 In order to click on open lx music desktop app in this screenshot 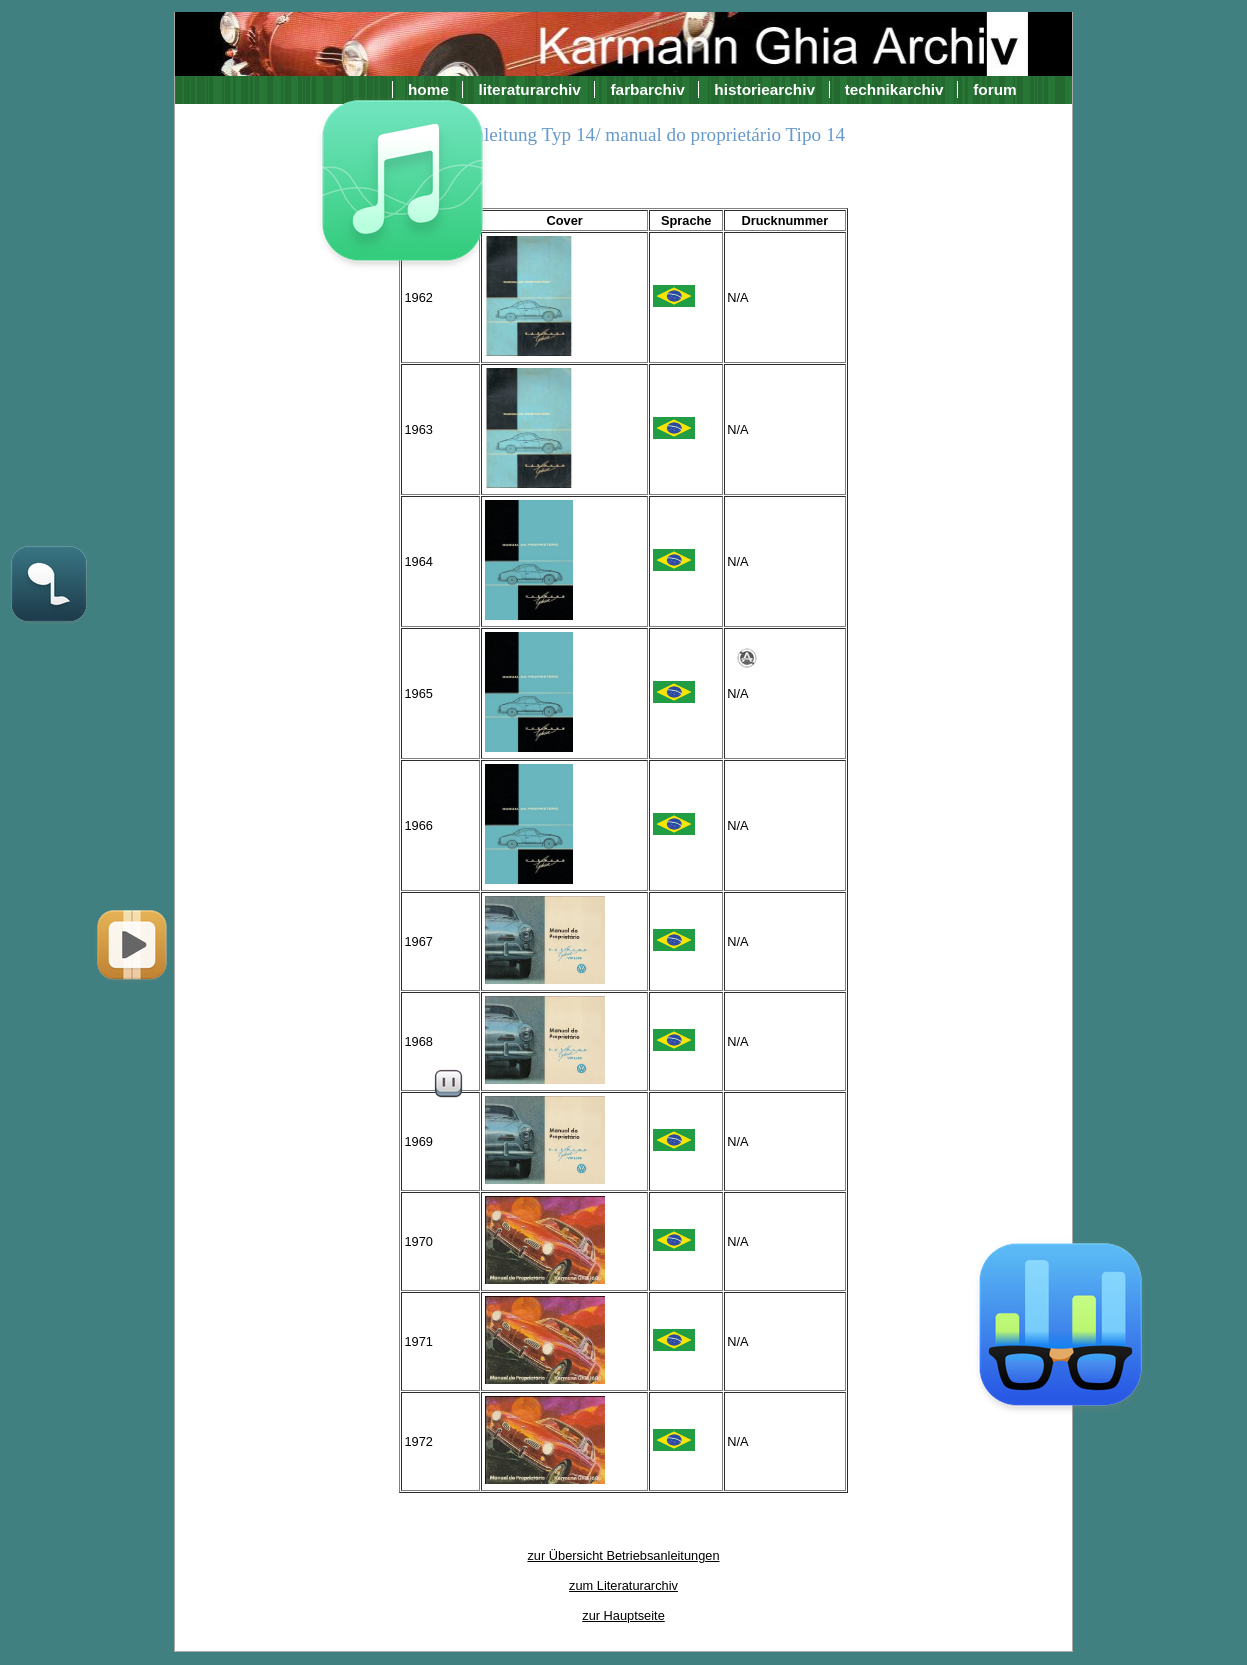, I will do `click(402, 180)`.